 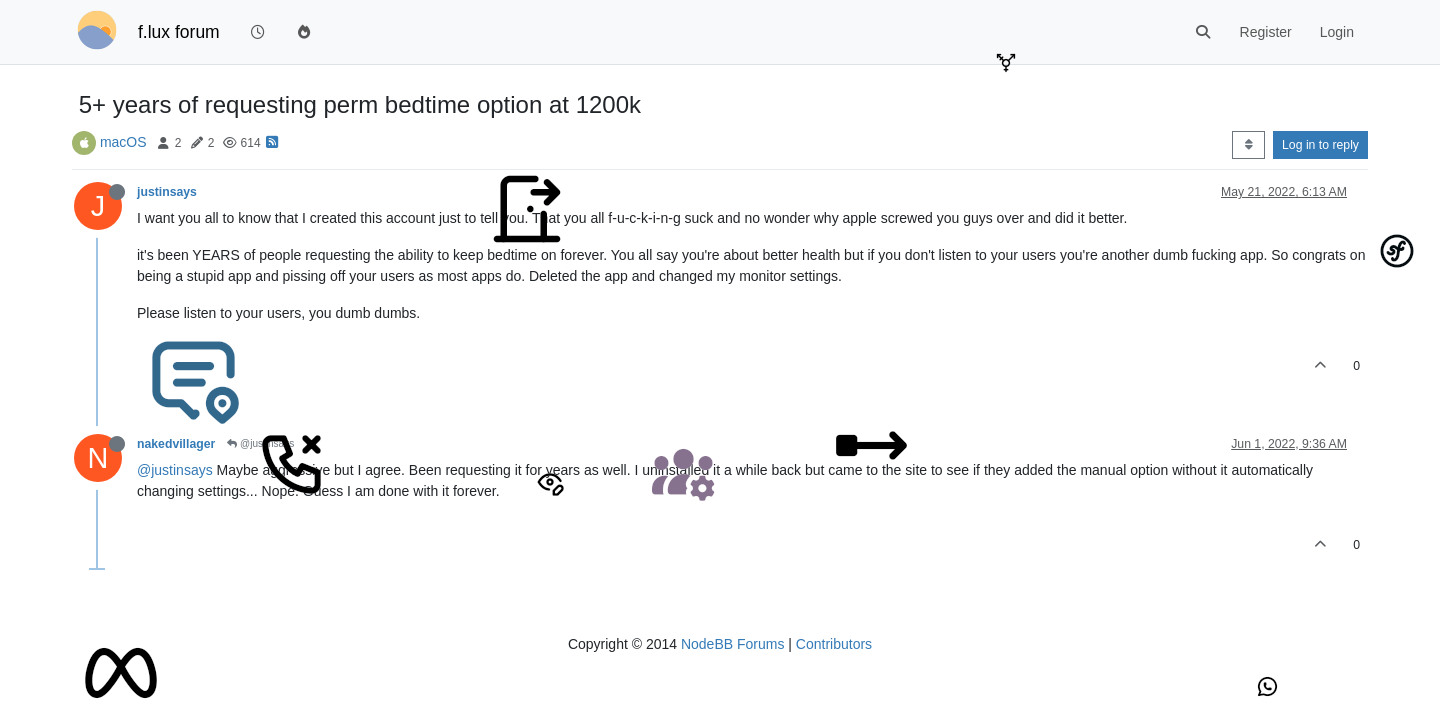 What do you see at coordinates (193, 378) in the screenshot?
I see `pin a message to a specific location` at bounding box center [193, 378].